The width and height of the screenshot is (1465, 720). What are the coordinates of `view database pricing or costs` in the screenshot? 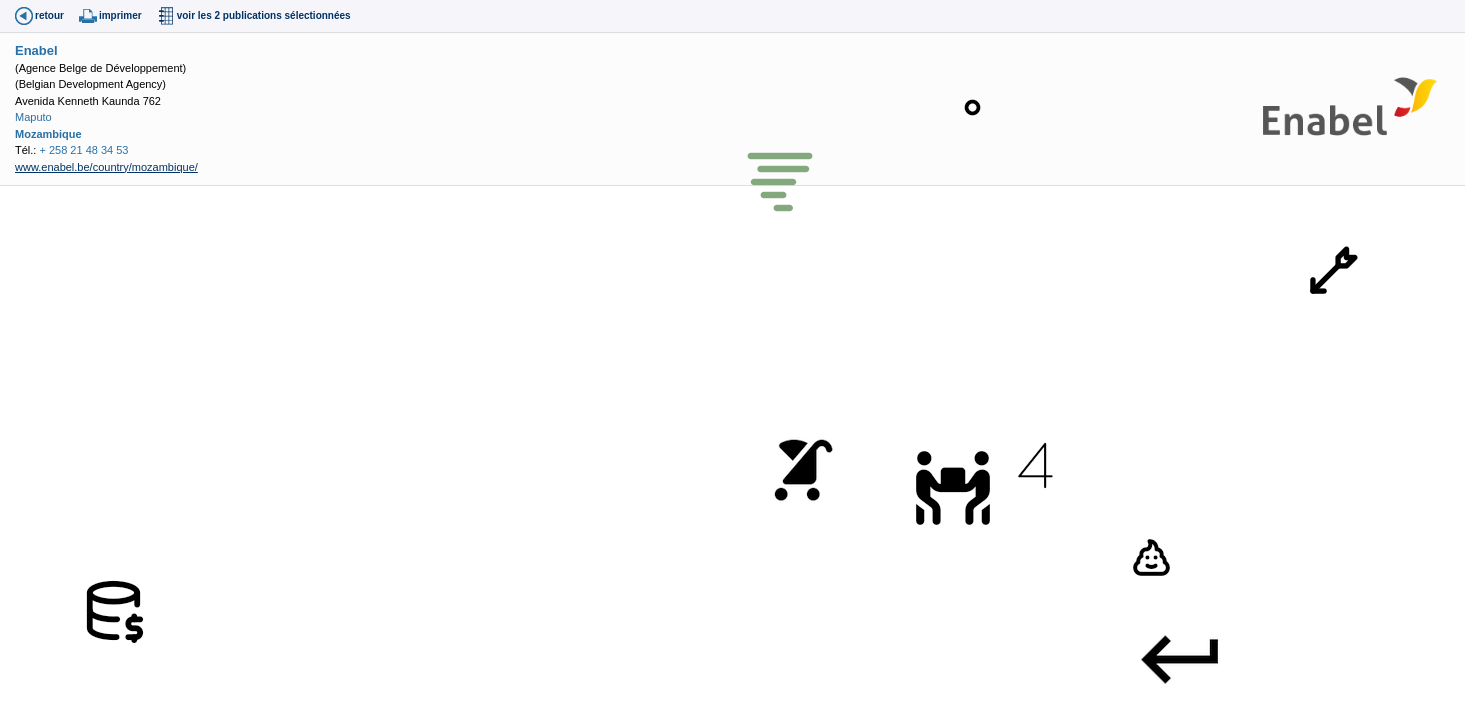 It's located at (113, 610).